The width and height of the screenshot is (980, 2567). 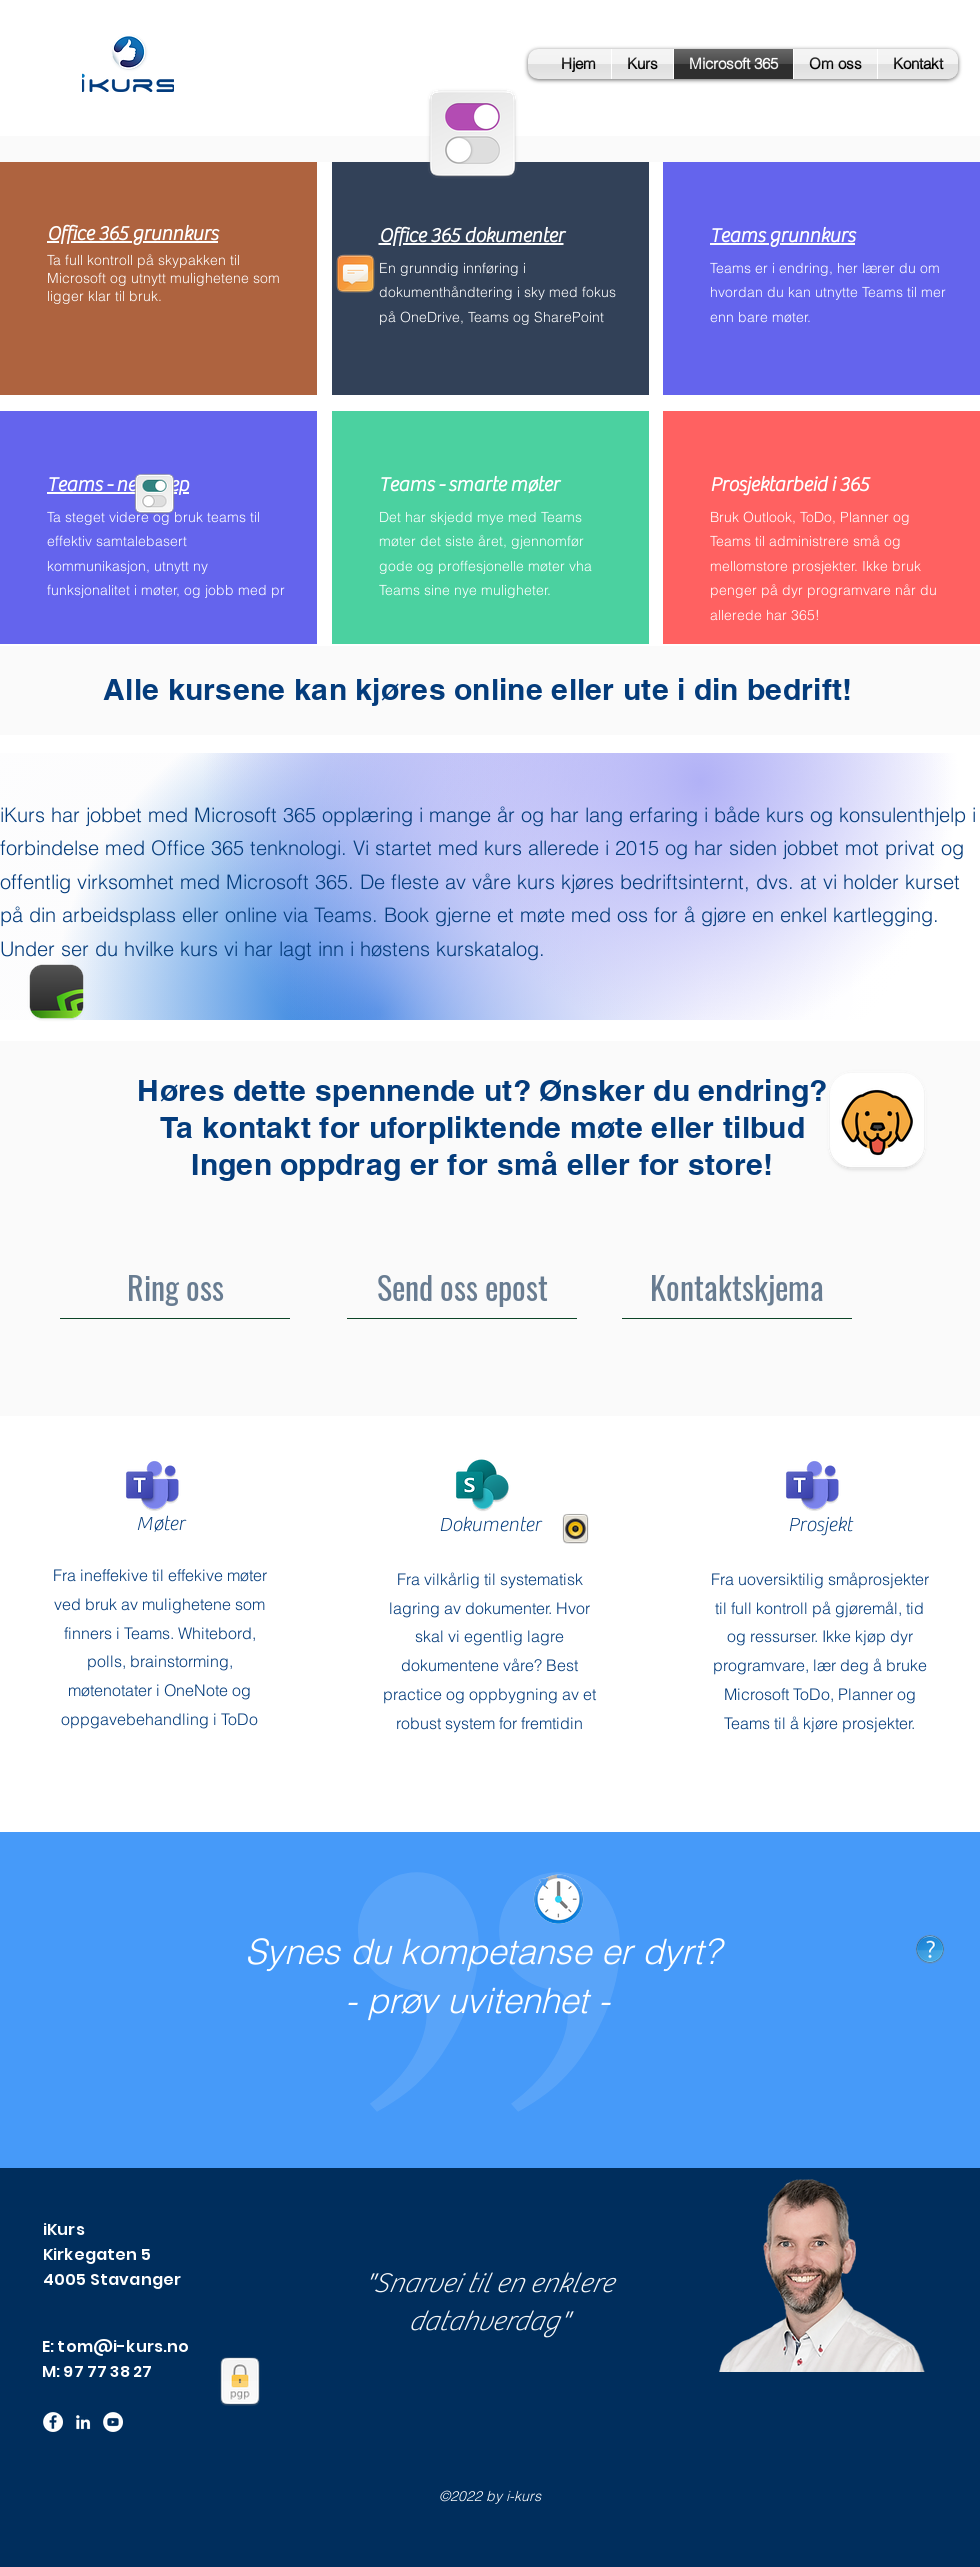 I want to click on indicates a PGP-encrypted file, so click(x=240, y=2381).